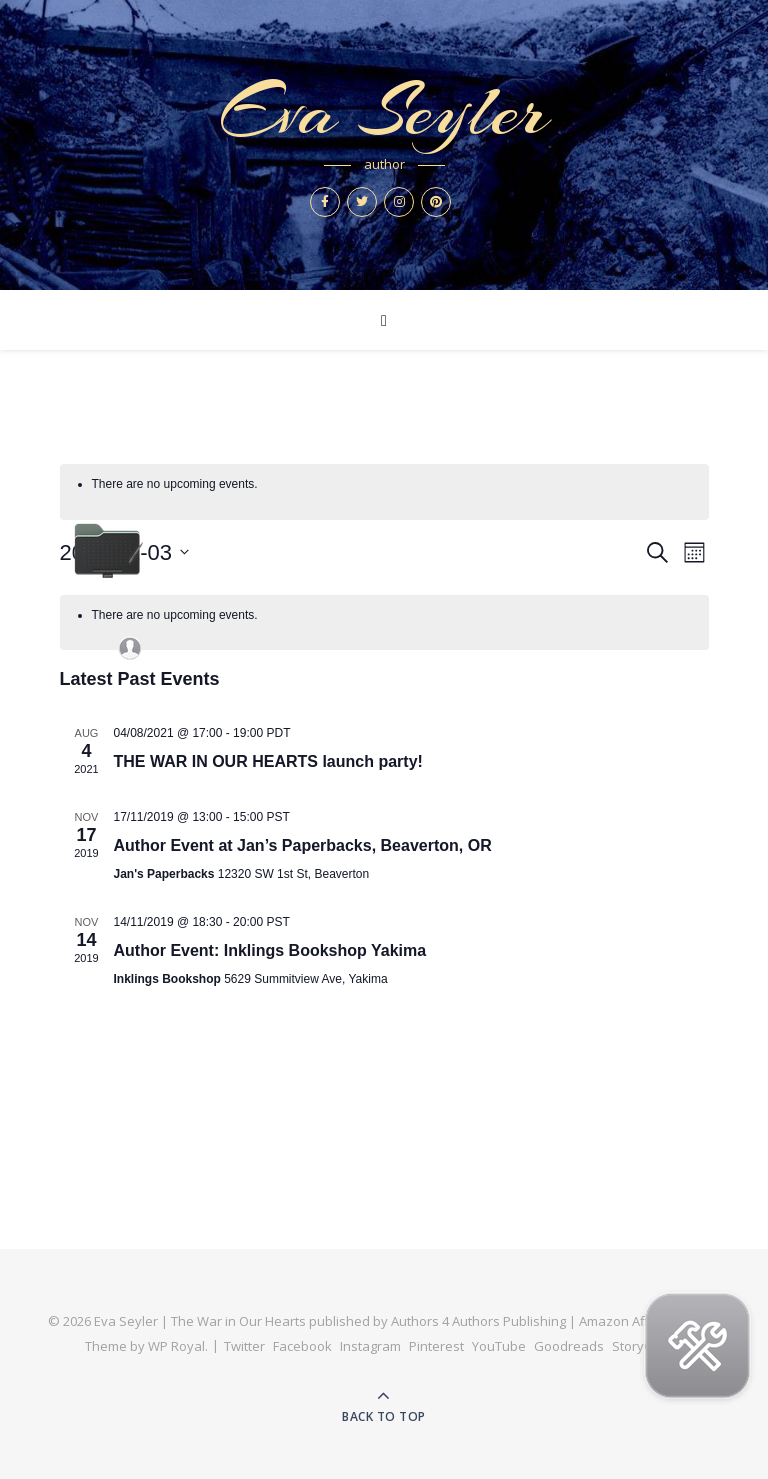  I want to click on open wacom tablet files and drivers, so click(107, 551).